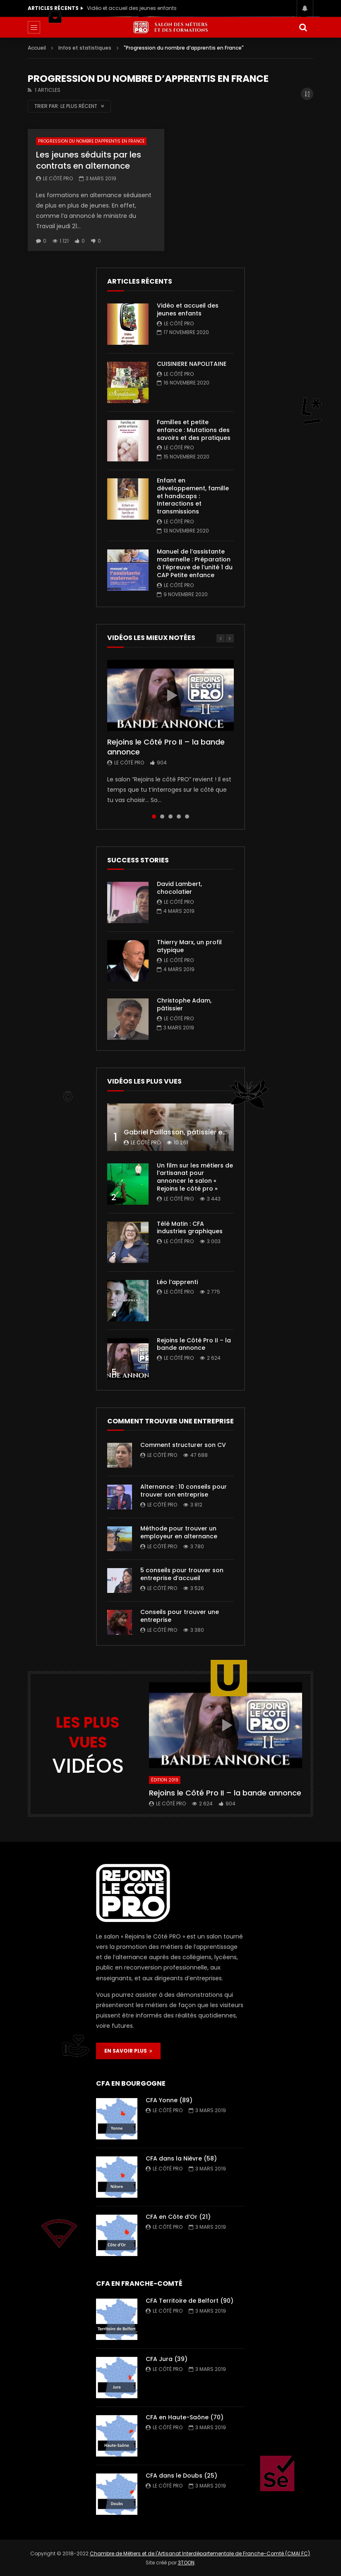  Describe the element at coordinates (76, 2046) in the screenshot. I see `make a donation or charitable contribution` at that location.